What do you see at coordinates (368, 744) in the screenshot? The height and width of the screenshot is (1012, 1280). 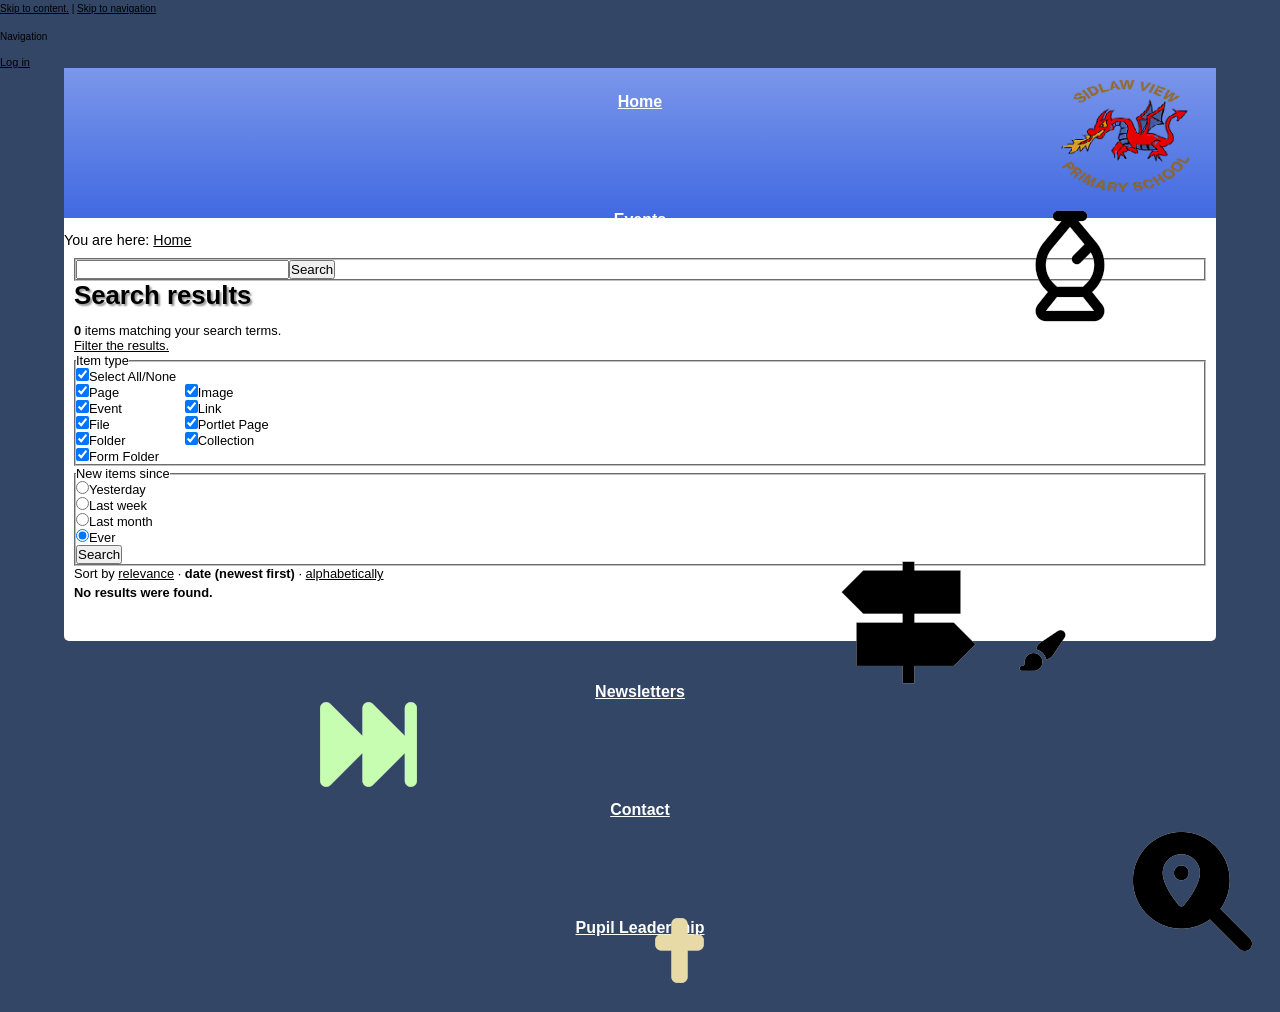 I see `skip to the next track` at bounding box center [368, 744].